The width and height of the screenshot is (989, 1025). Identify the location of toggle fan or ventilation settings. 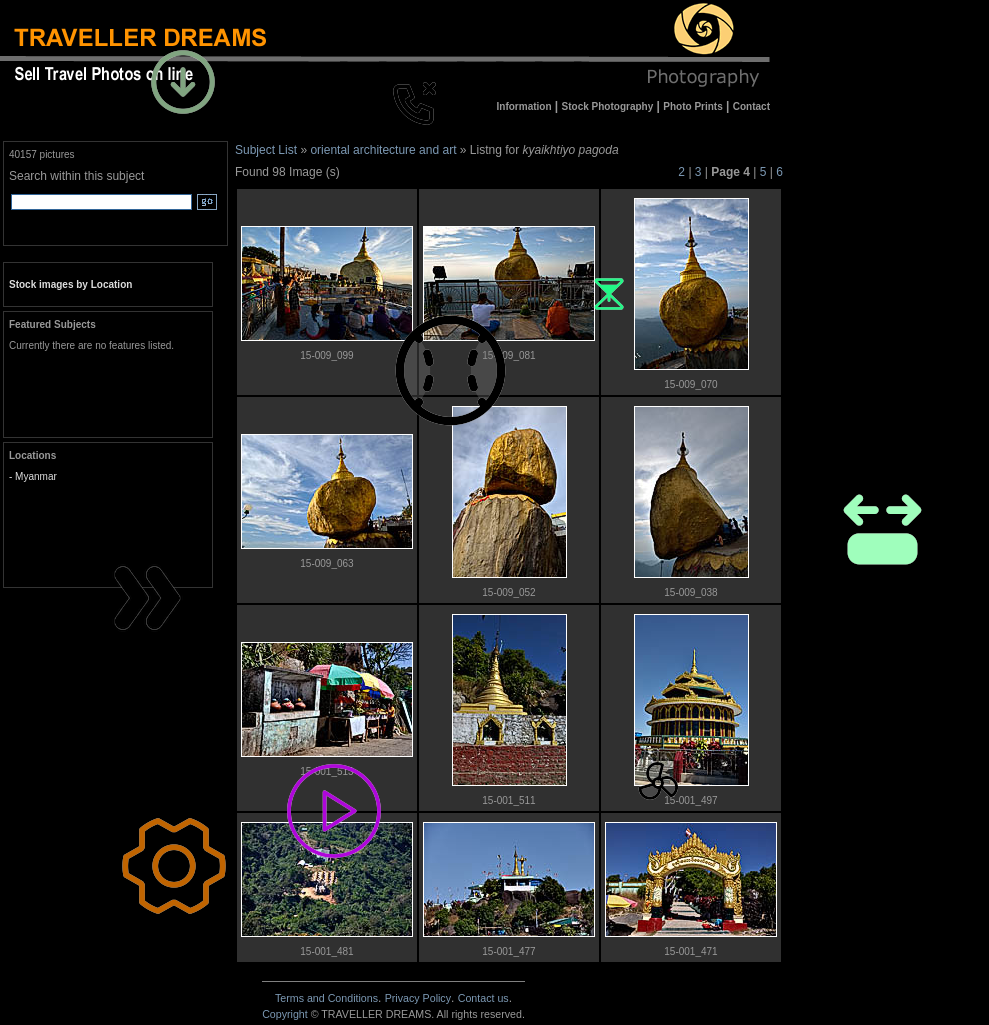
(658, 783).